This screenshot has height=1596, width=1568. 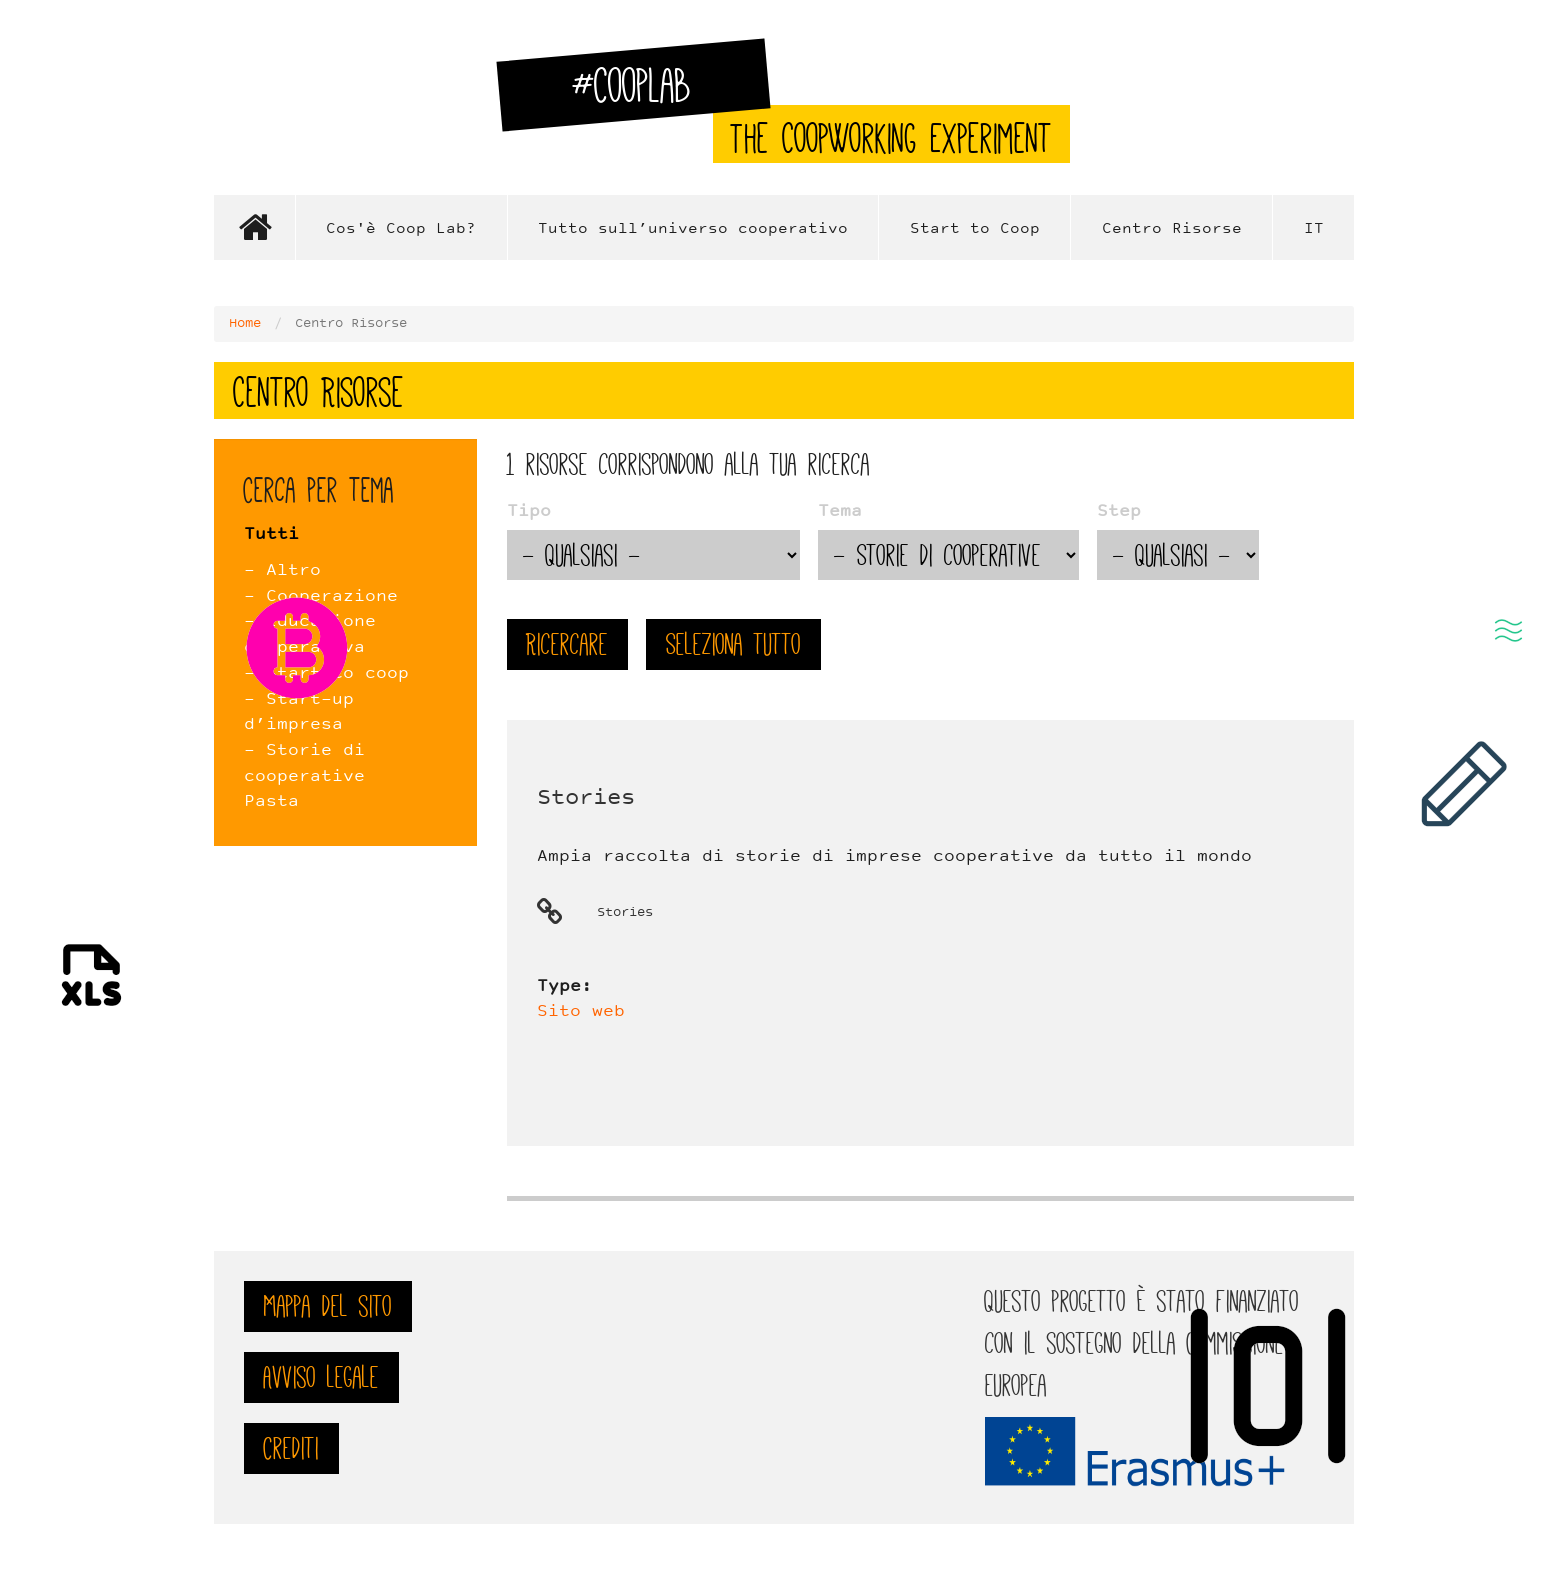 What do you see at coordinates (1268, 1386) in the screenshot?
I see `distribute layers evenly in vertical space` at bounding box center [1268, 1386].